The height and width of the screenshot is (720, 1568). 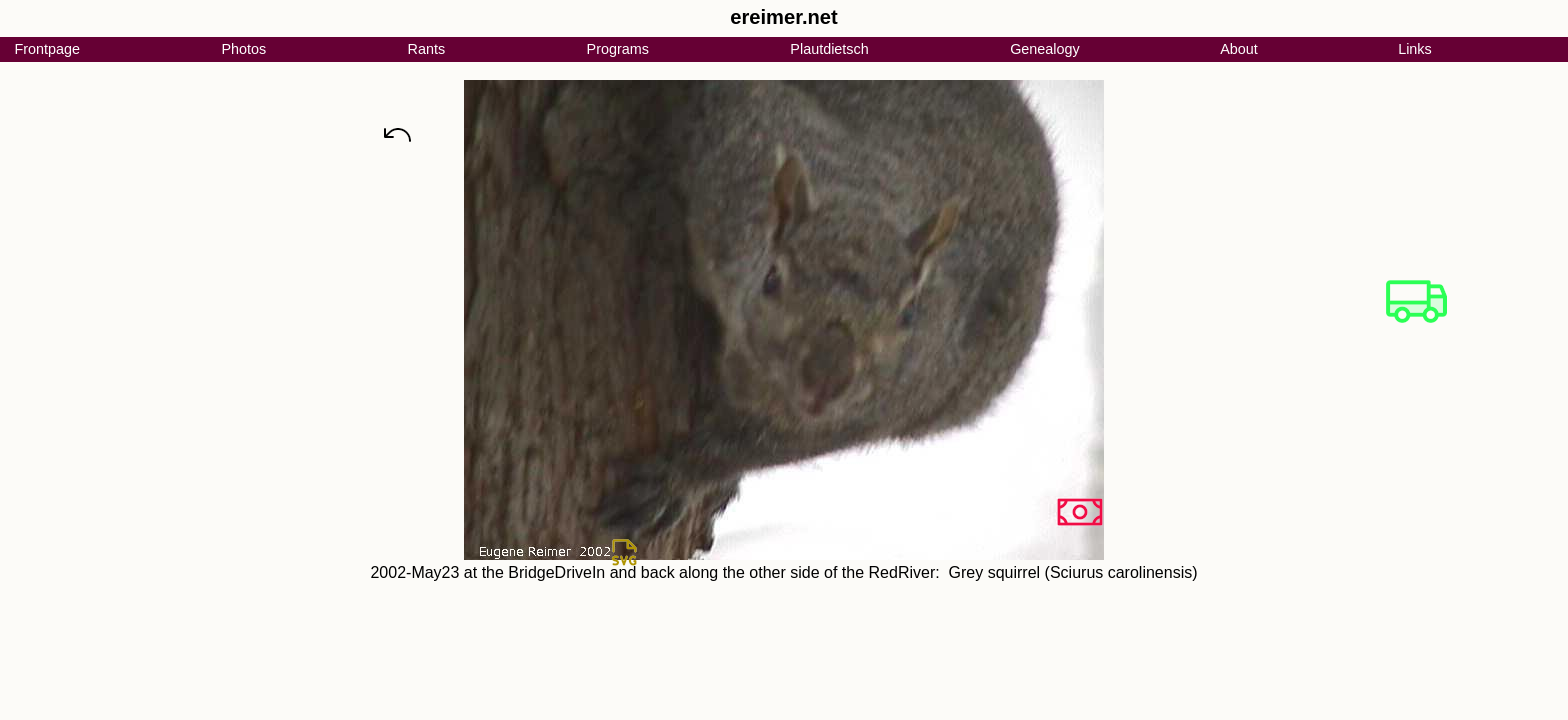 What do you see at coordinates (1414, 298) in the screenshot?
I see `track your delivery status` at bounding box center [1414, 298].